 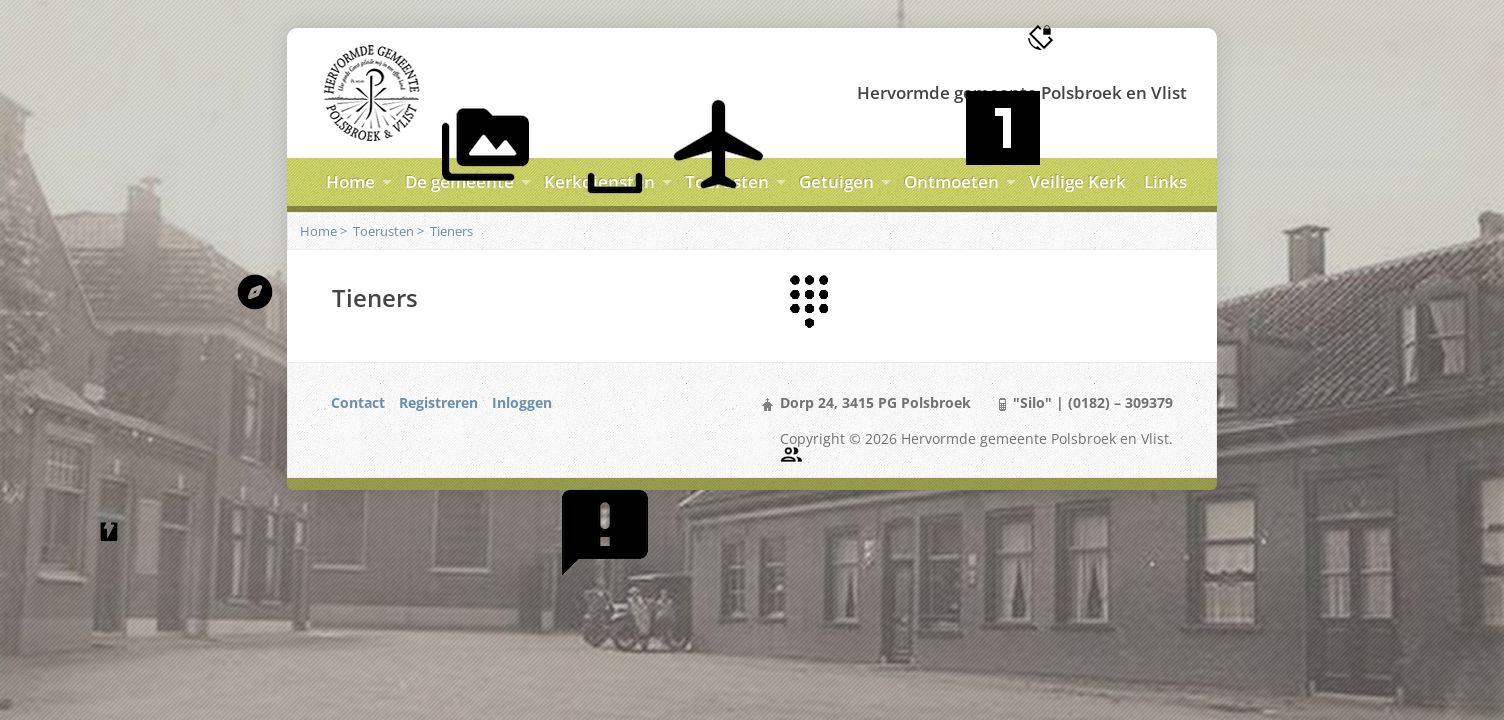 I want to click on view contacts or people list, so click(x=791, y=454).